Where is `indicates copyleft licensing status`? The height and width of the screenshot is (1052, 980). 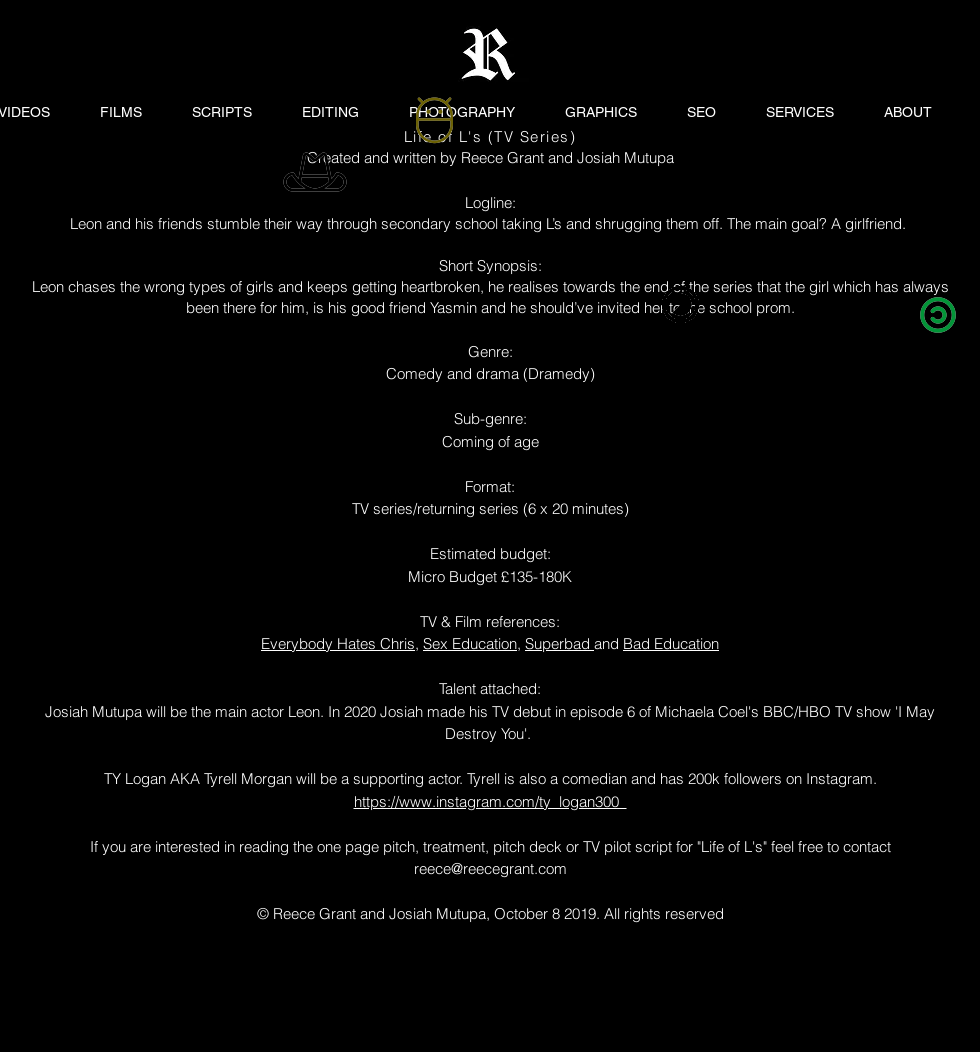
indicates copyleft licensing status is located at coordinates (938, 315).